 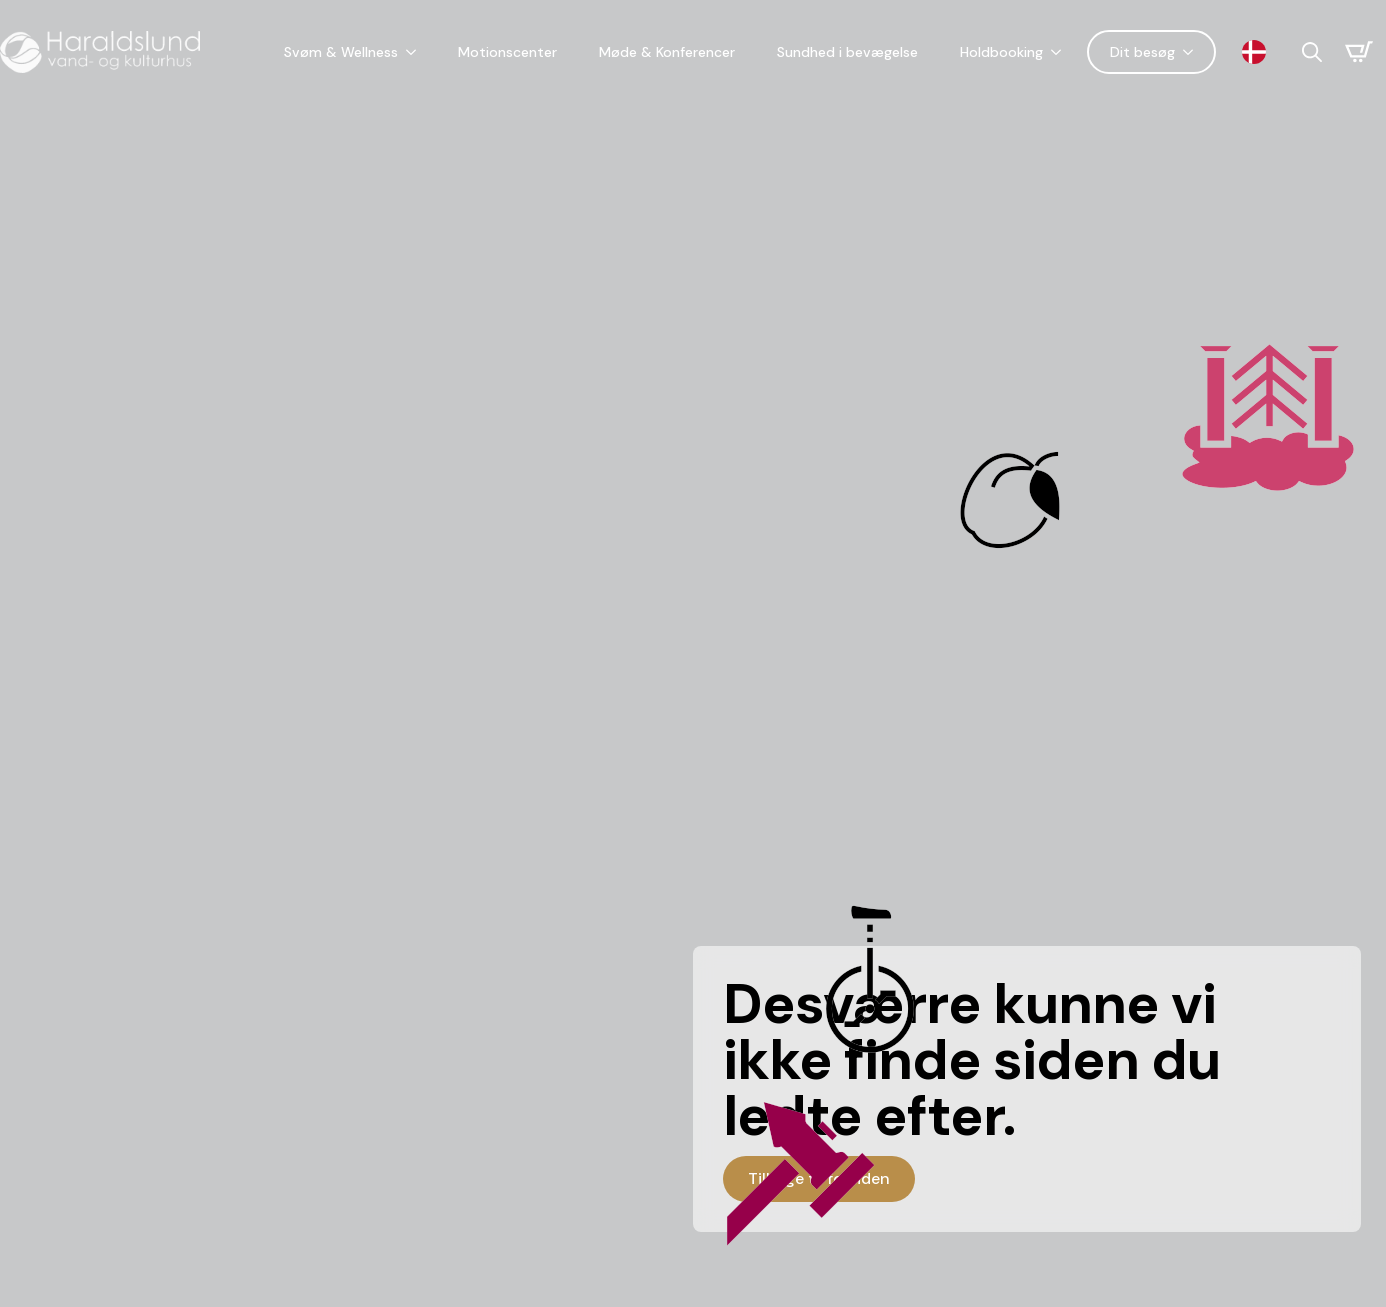 What do you see at coordinates (1269, 417) in the screenshot?
I see `access afterlife or celestial realm in game` at bounding box center [1269, 417].